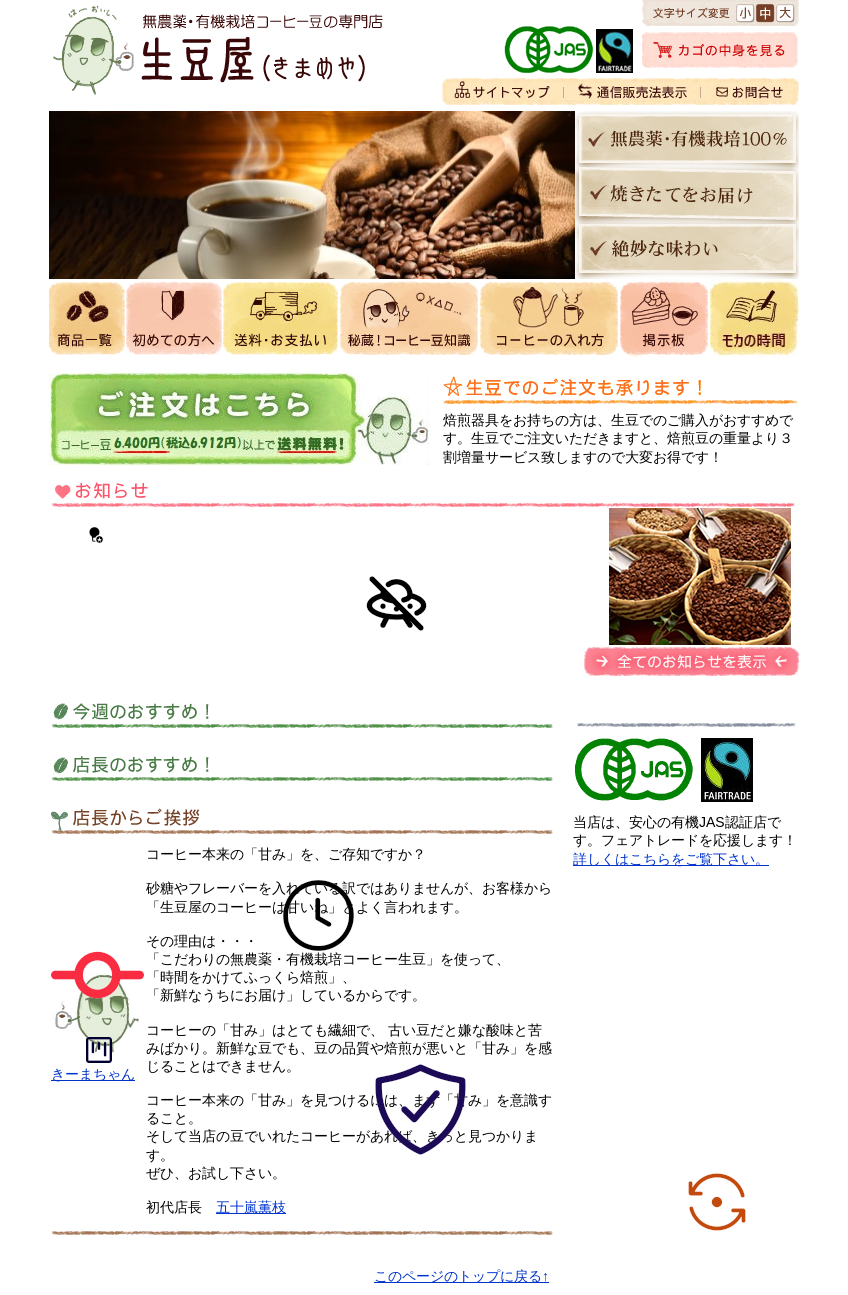 Image resolution: width=848 pixels, height=1295 pixels. What do you see at coordinates (95, 535) in the screenshot?
I see `apply suggested quick fix automatically` at bounding box center [95, 535].